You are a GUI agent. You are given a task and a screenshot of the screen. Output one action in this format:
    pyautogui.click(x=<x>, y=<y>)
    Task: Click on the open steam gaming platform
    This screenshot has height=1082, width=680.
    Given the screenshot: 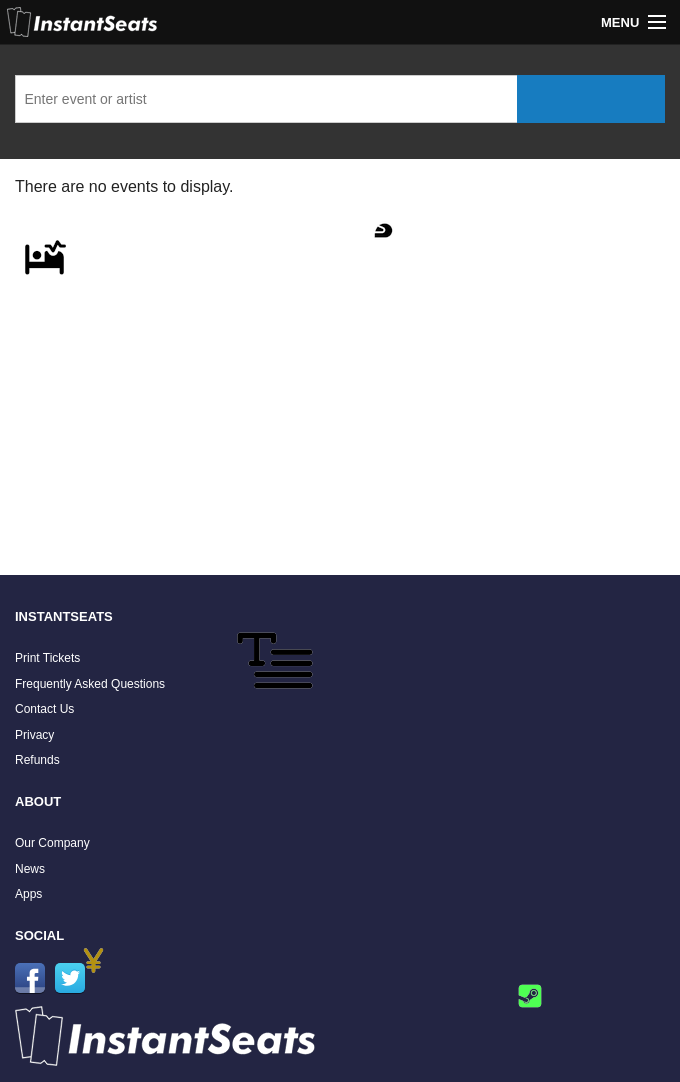 What is the action you would take?
    pyautogui.click(x=530, y=996)
    